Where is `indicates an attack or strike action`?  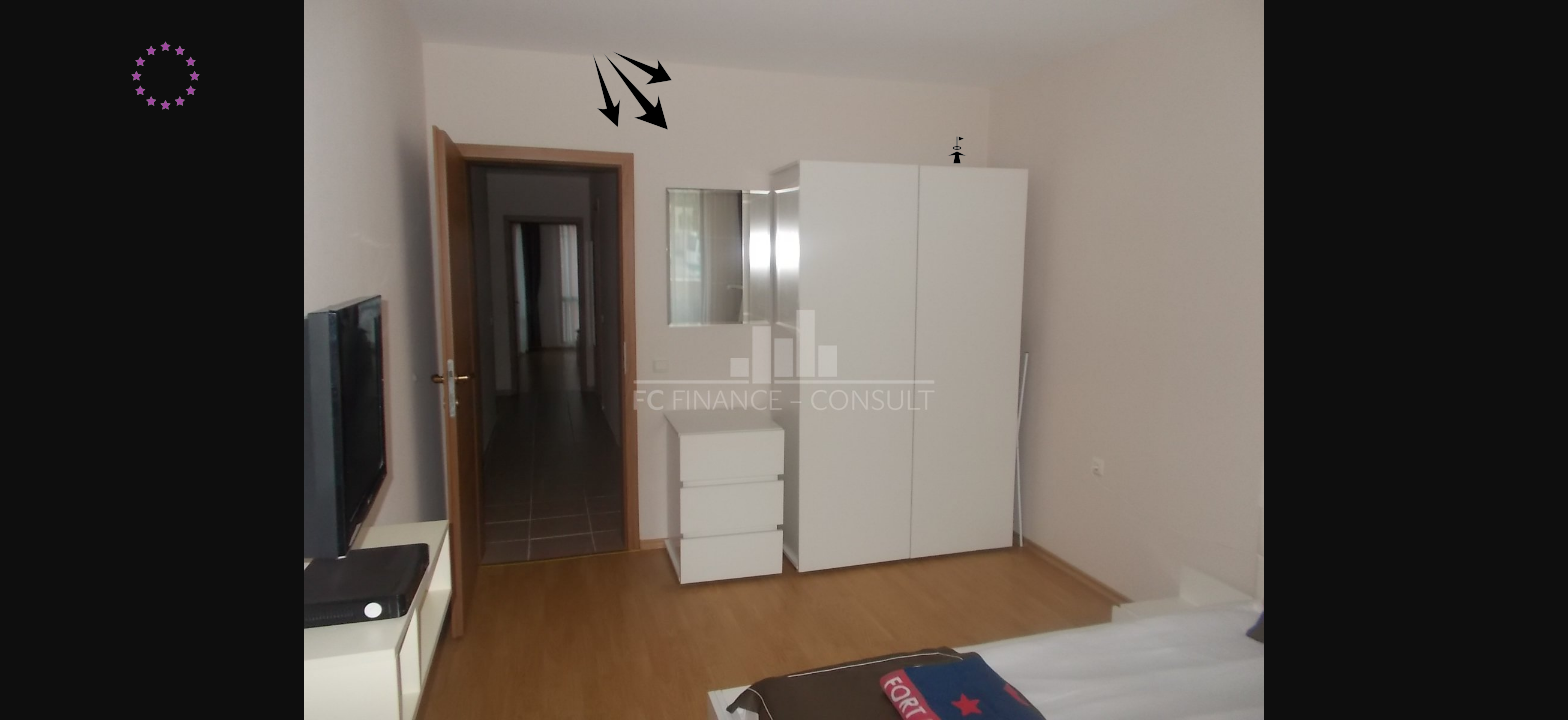 indicates an attack or strike action is located at coordinates (632, 89).